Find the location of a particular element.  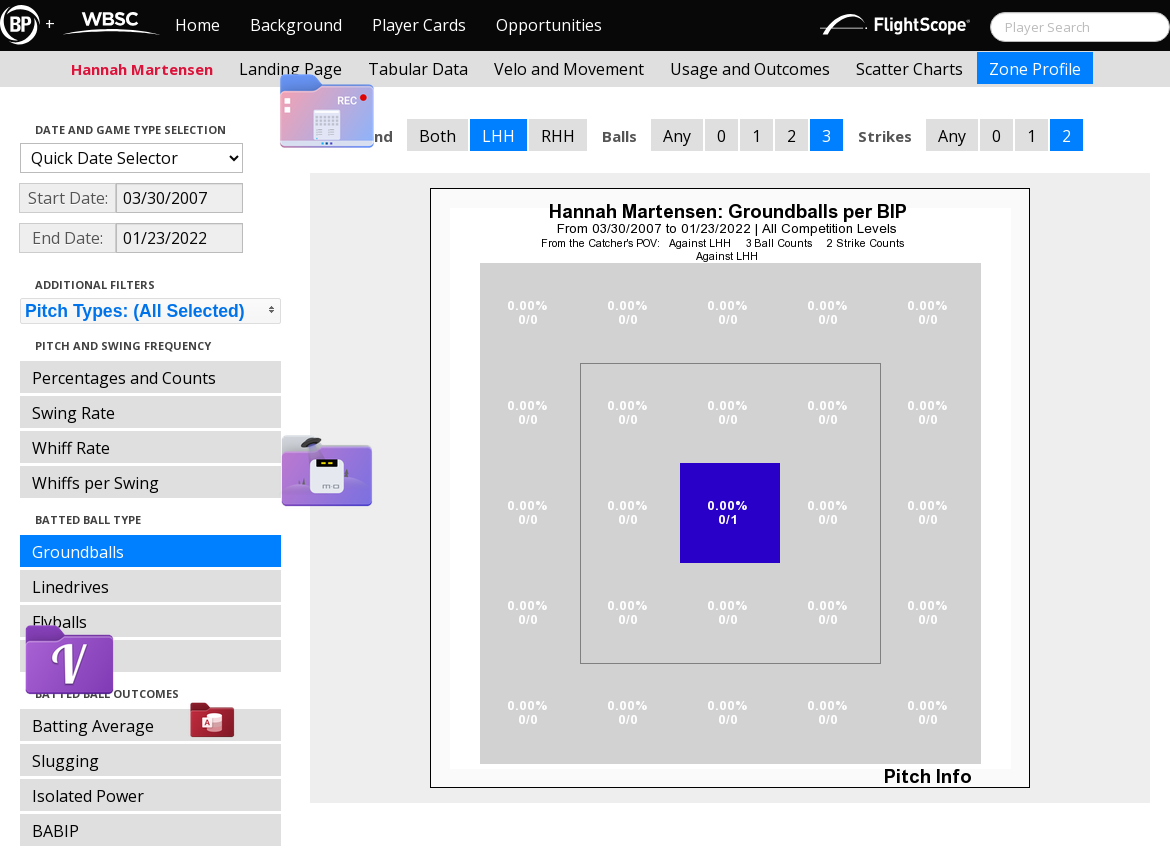

open folder containing vala programming files is located at coordinates (69, 662).